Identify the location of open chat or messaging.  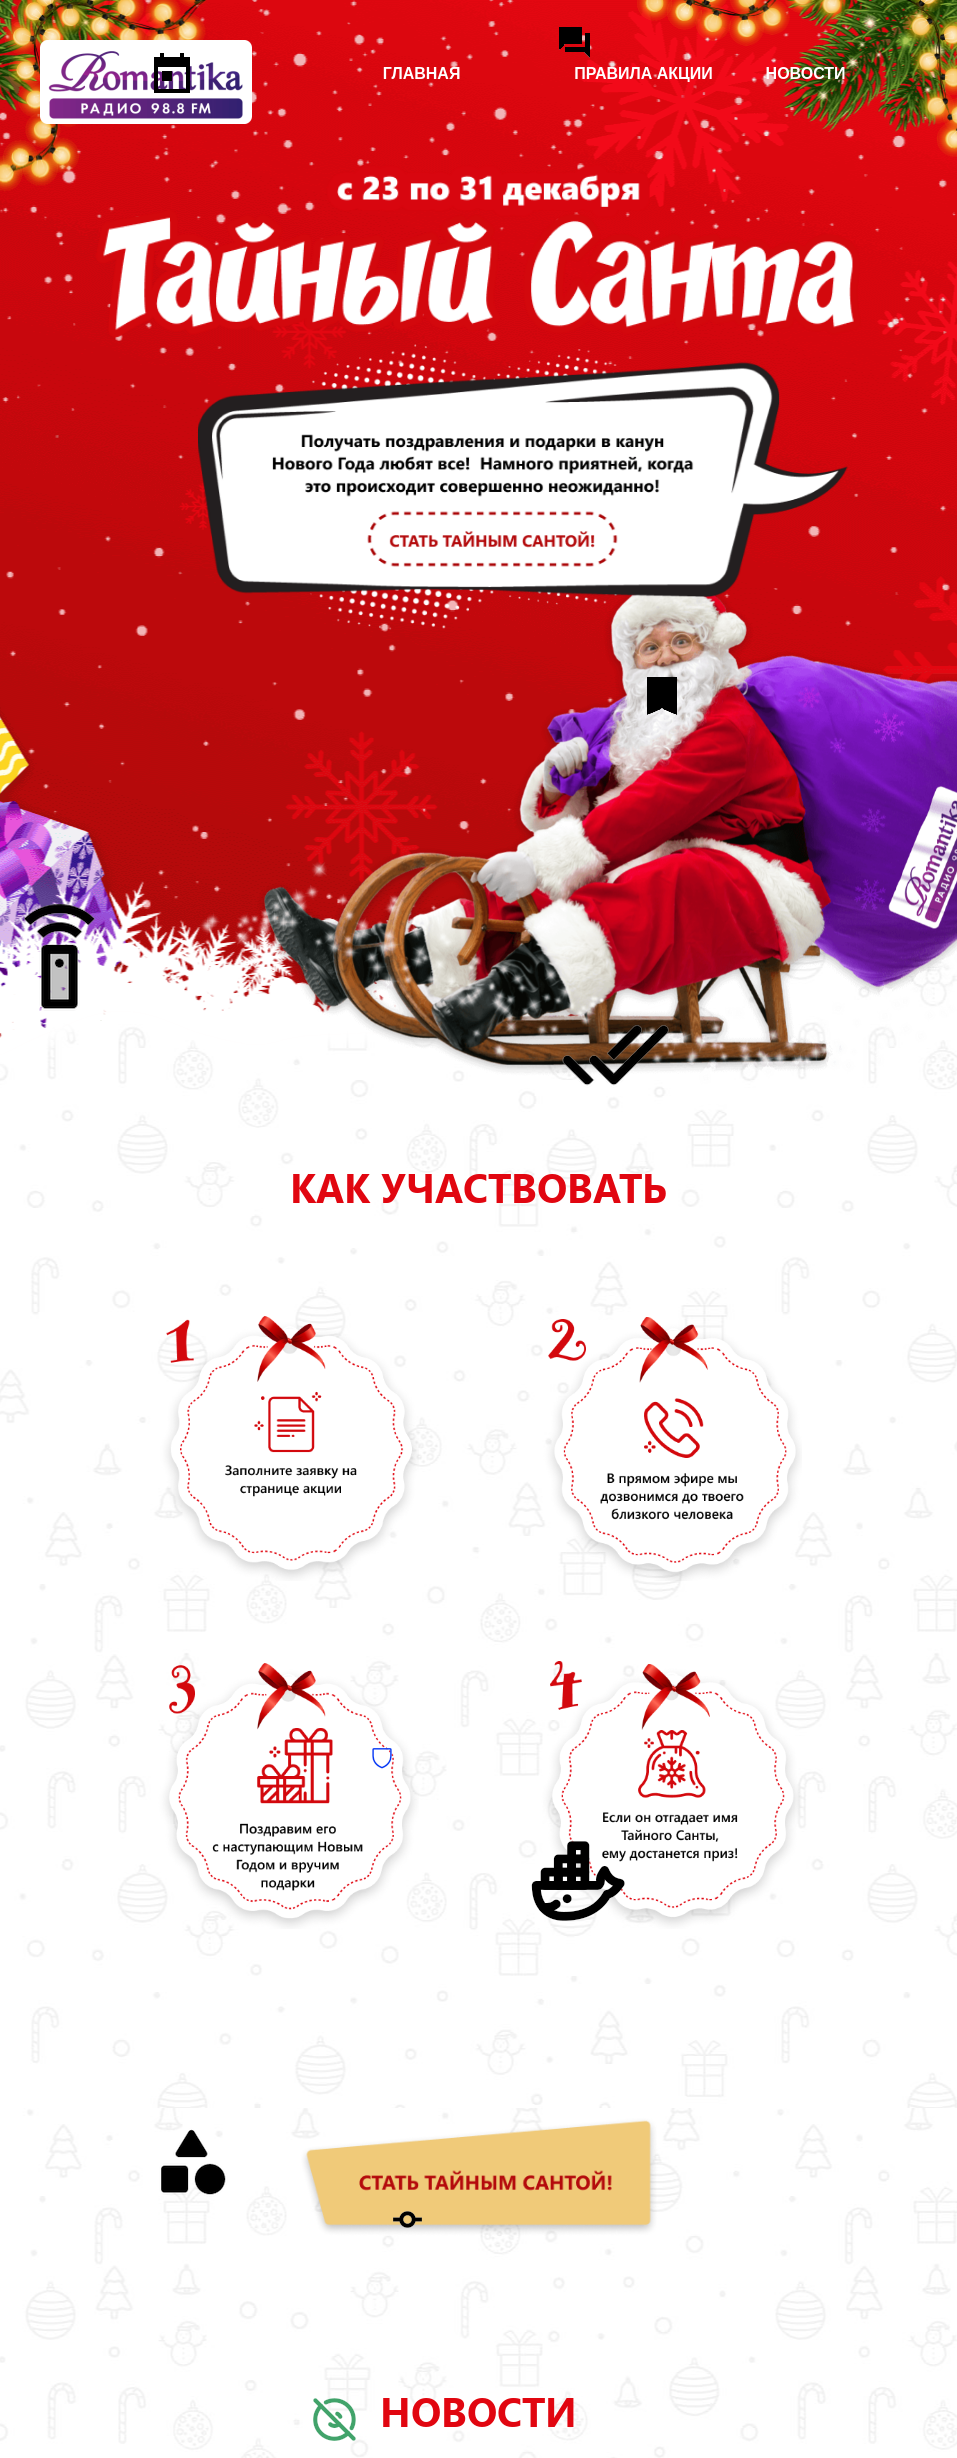
(574, 42).